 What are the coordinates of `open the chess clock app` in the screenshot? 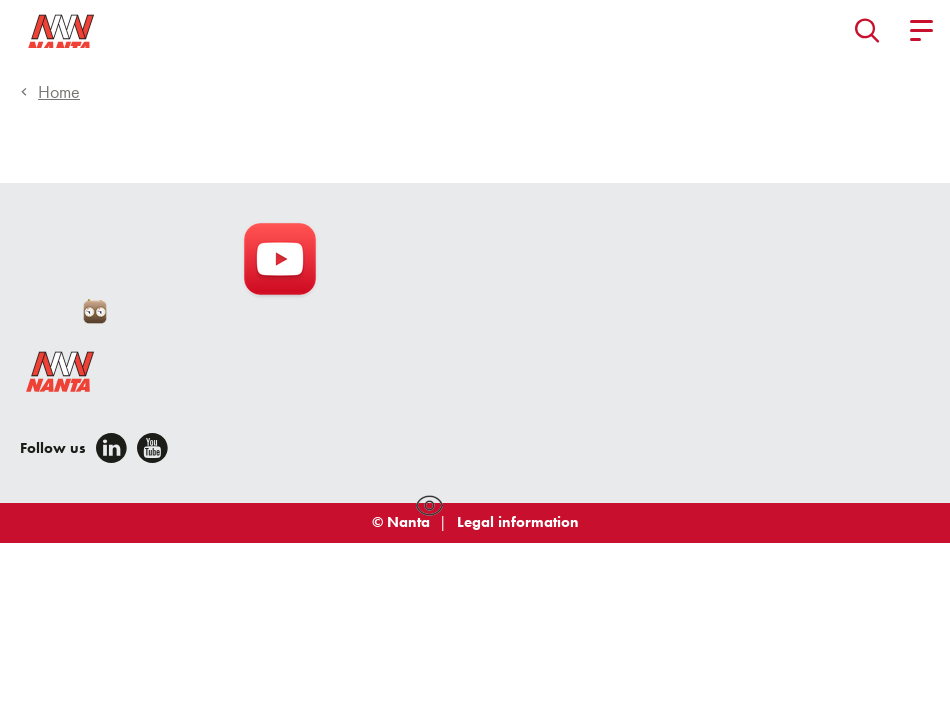 It's located at (95, 312).